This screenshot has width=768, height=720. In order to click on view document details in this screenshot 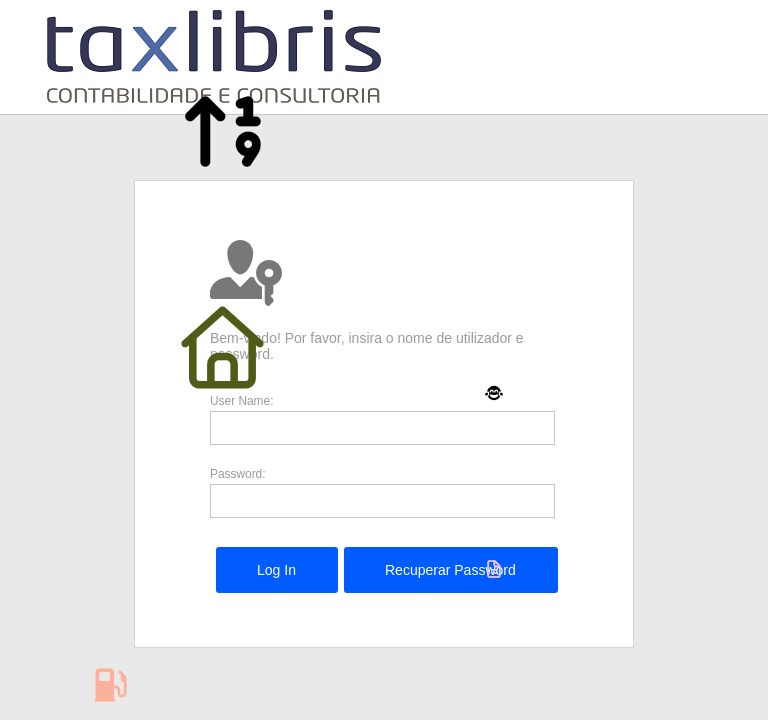, I will do `click(494, 569)`.